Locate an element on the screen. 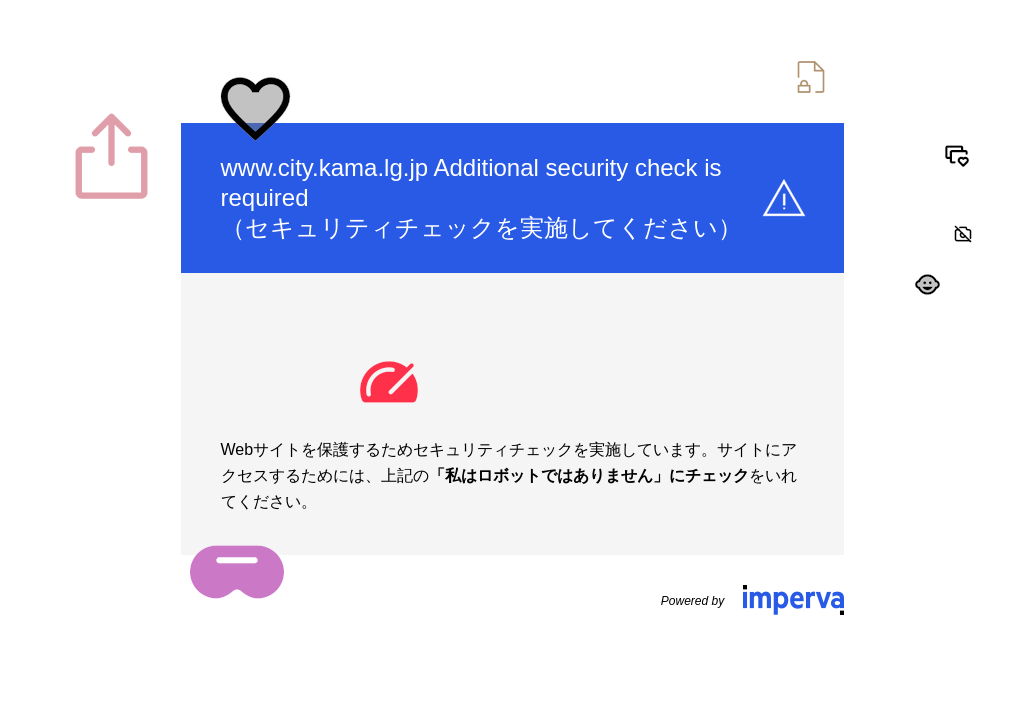 The width and height of the screenshot is (1024, 720). add to favorites is located at coordinates (255, 108).